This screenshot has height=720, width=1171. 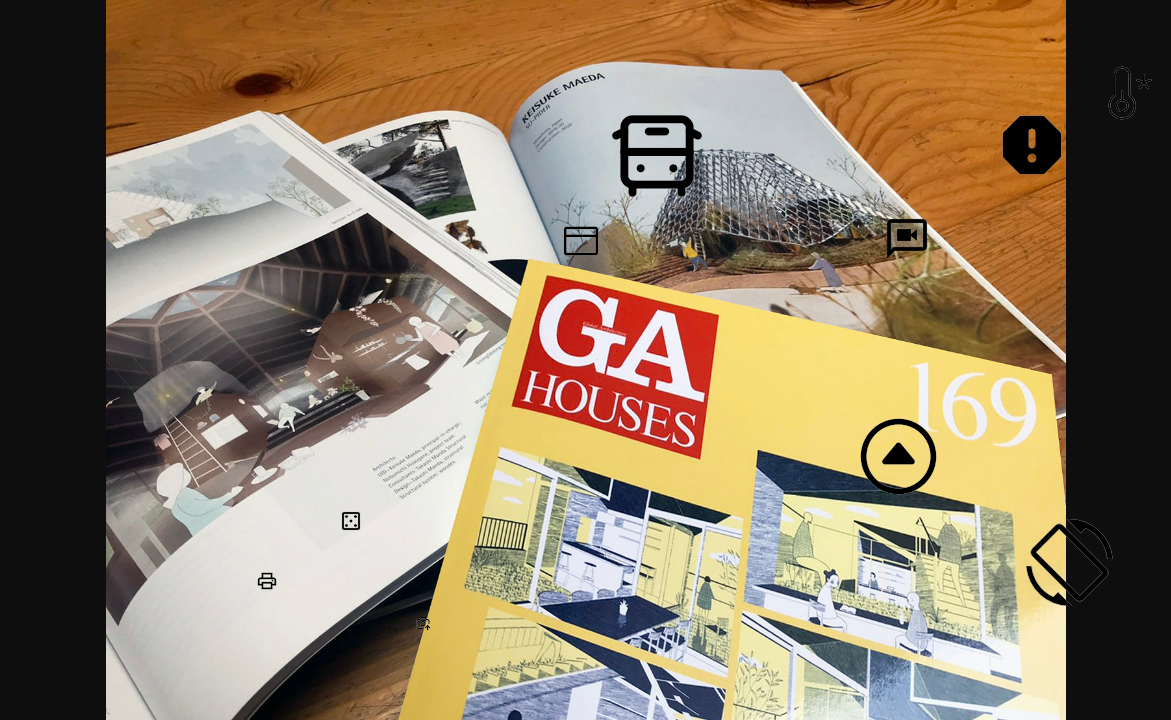 What do you see at coordinates (657, 156) in the screenshot?
I see `view bus or public transit options` at bounding box center [657, 156].